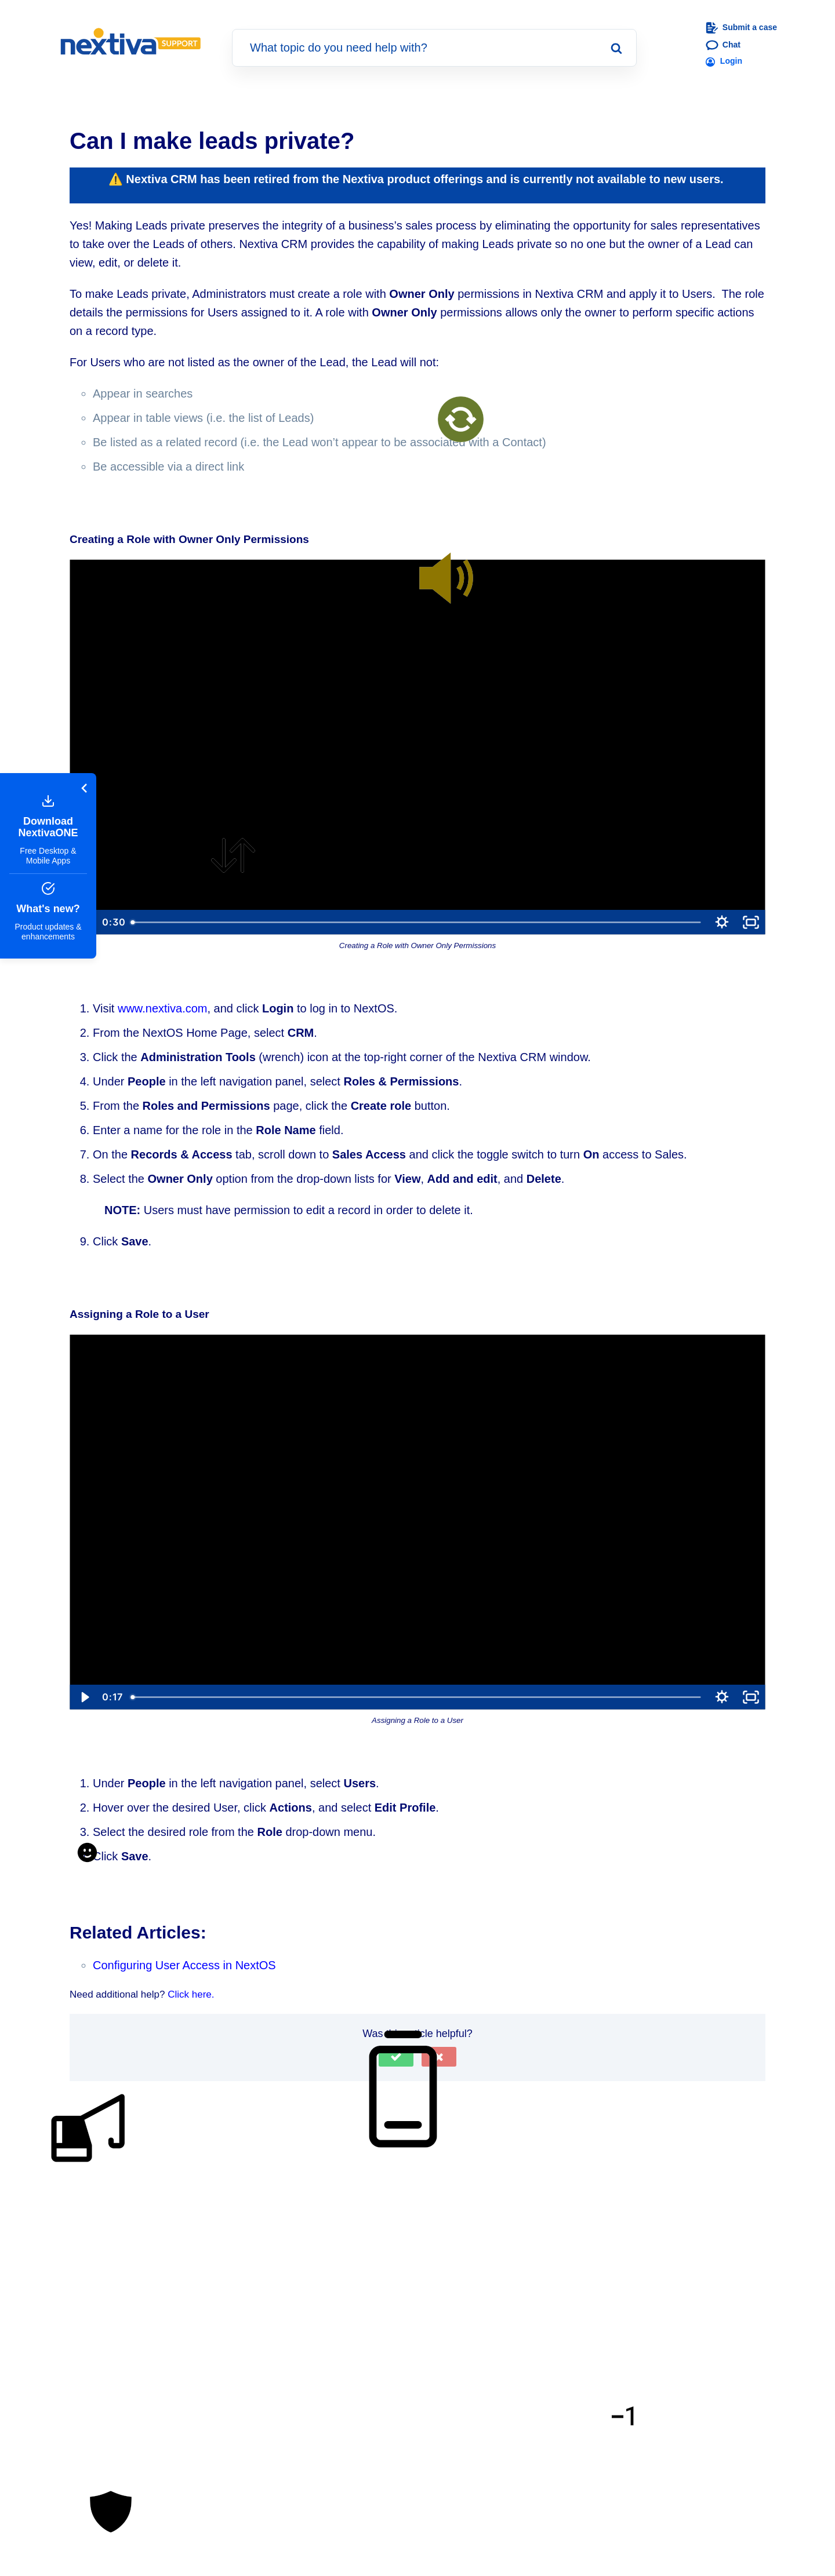 This screenshot has height=2576, width=835. What do you see at coordinates (87, 1852) in the screenshot?
I see `add an emoji or reaction` at bounding box center [87, 1852].